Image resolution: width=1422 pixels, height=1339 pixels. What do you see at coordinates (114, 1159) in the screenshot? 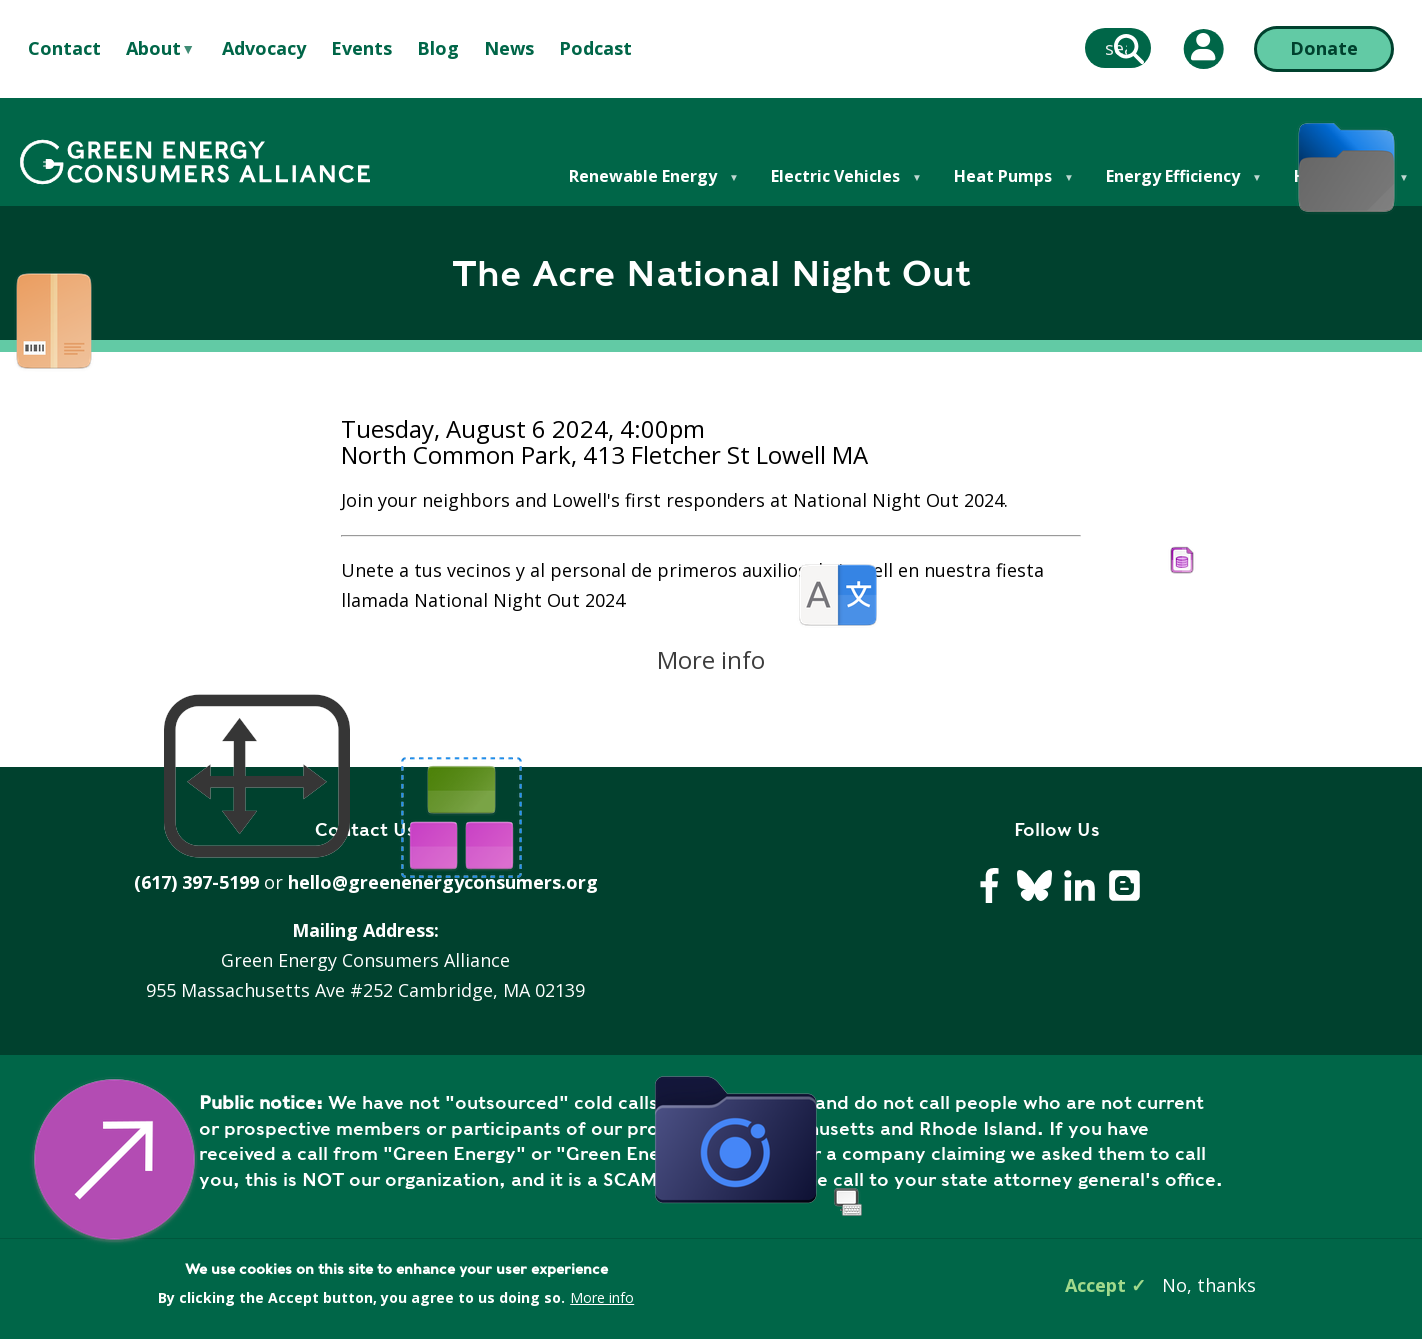
I see `indicates a symbolic link or shortcut to another file` at bounding box center [114, 1159].